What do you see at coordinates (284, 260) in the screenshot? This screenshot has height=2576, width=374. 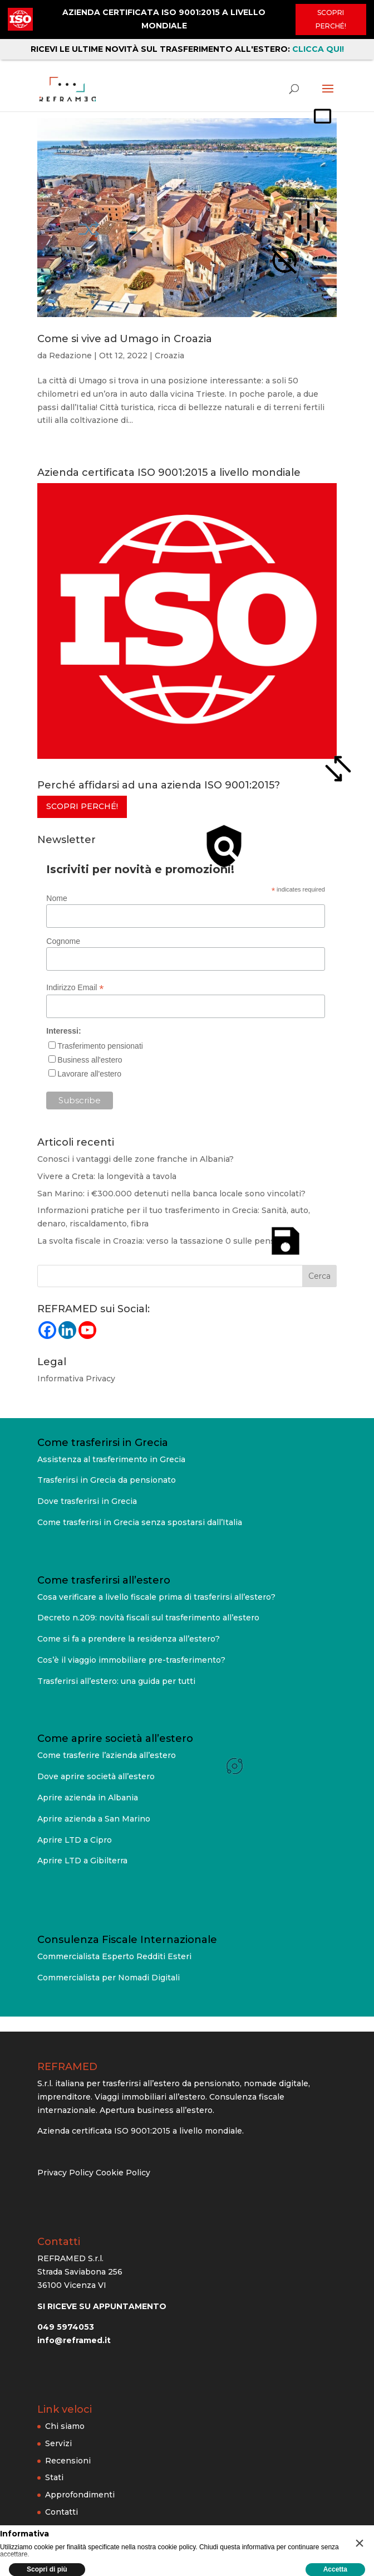 I see `do not disturb mode is disabled` at bounding box center [284, 260].